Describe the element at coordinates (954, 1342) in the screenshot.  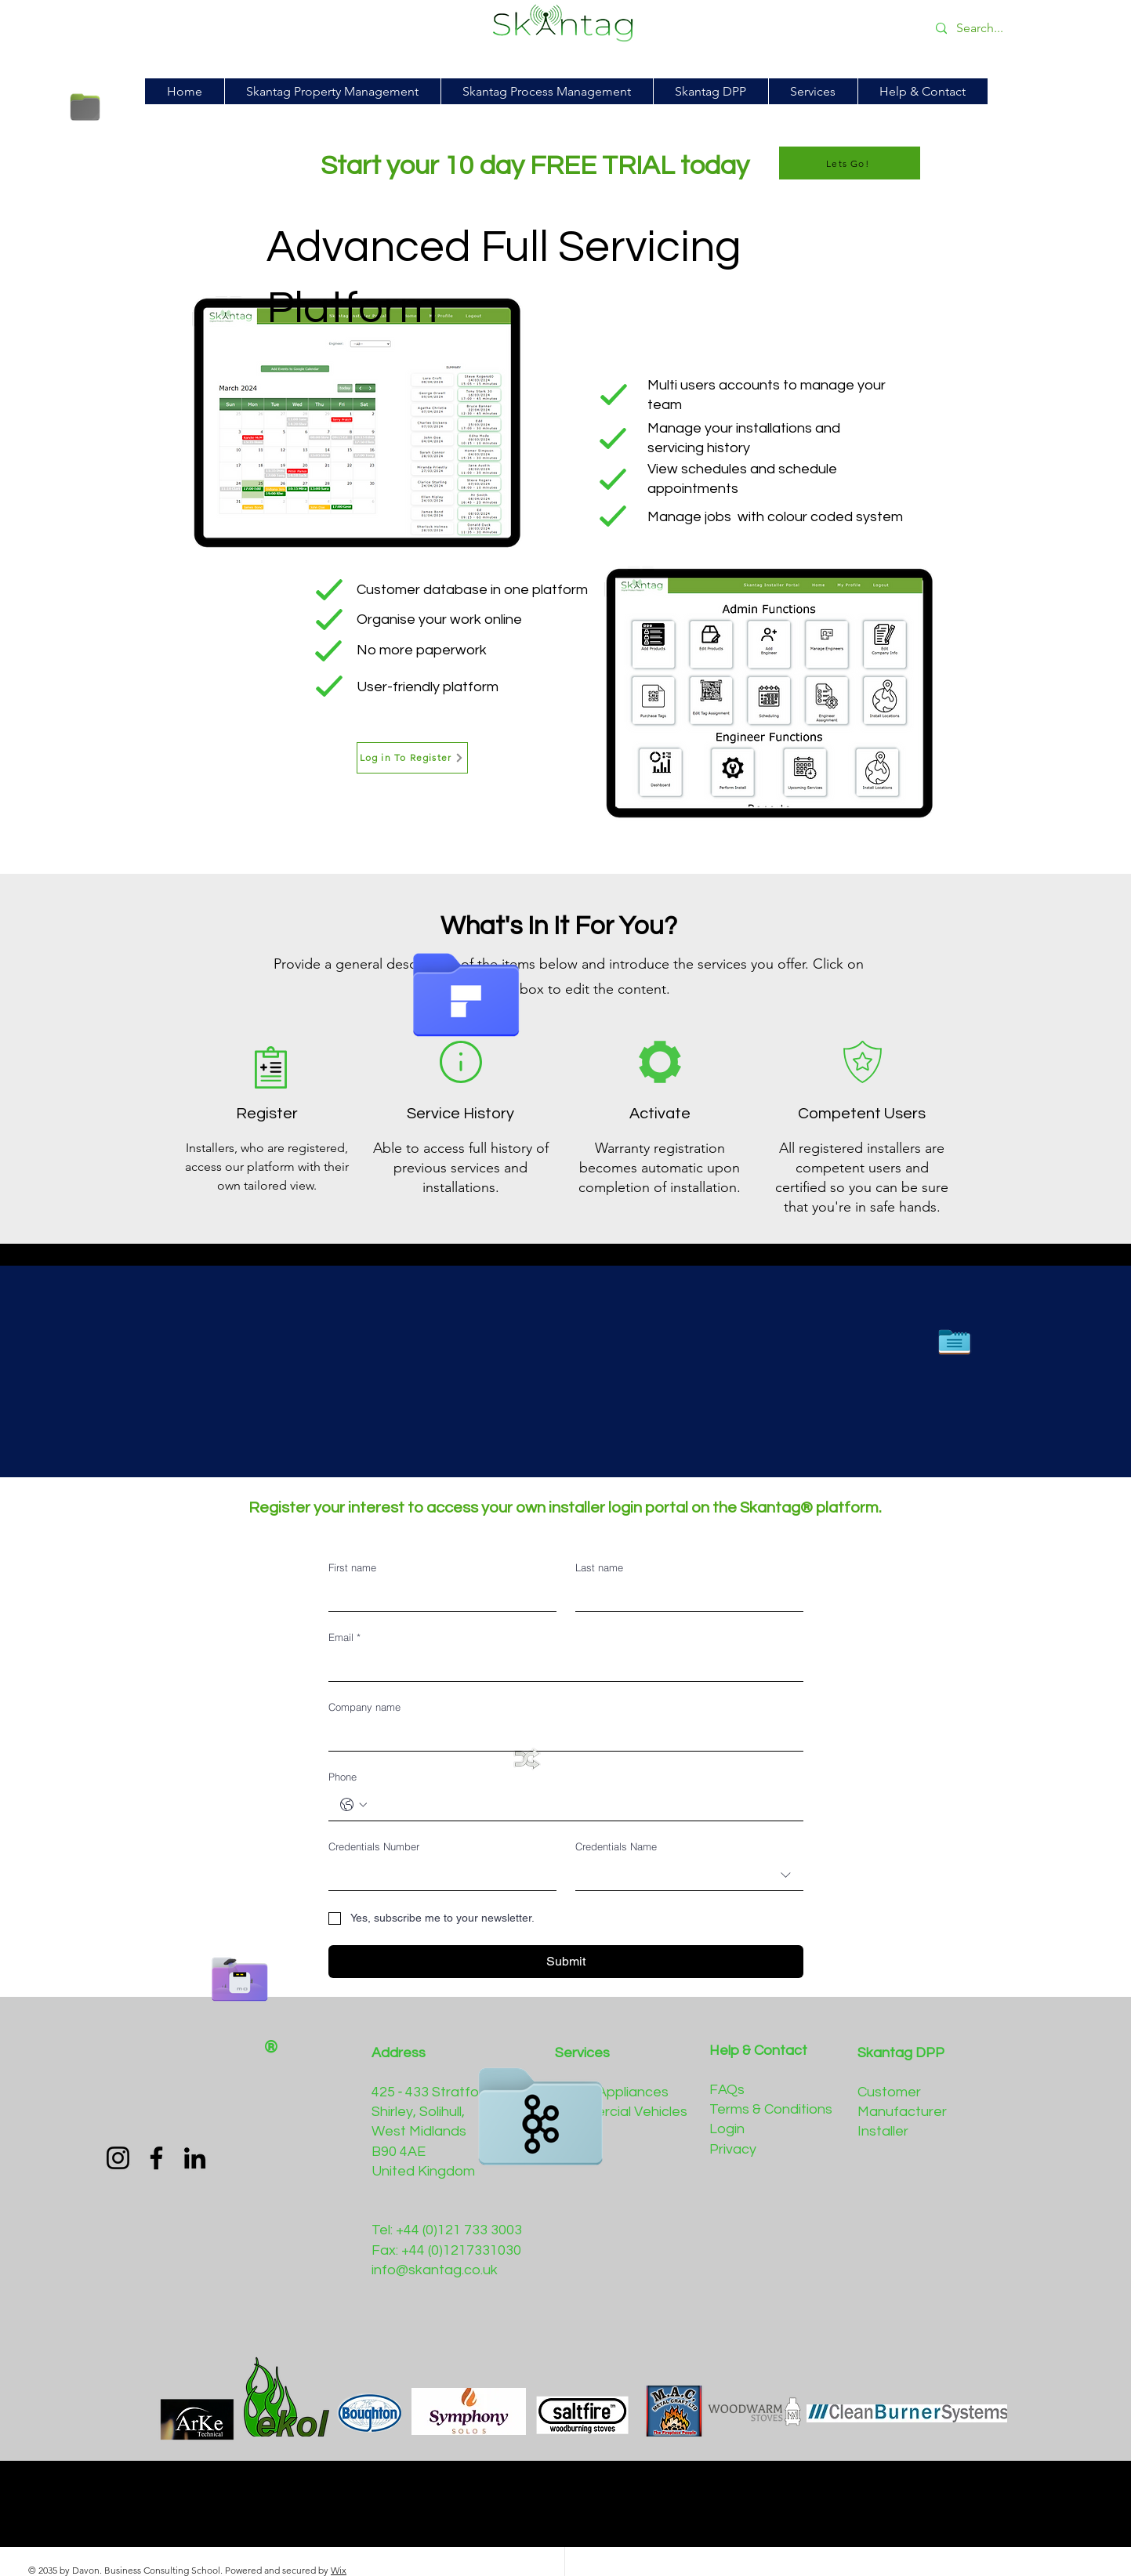
I see `open notes or documents folder` at that location.